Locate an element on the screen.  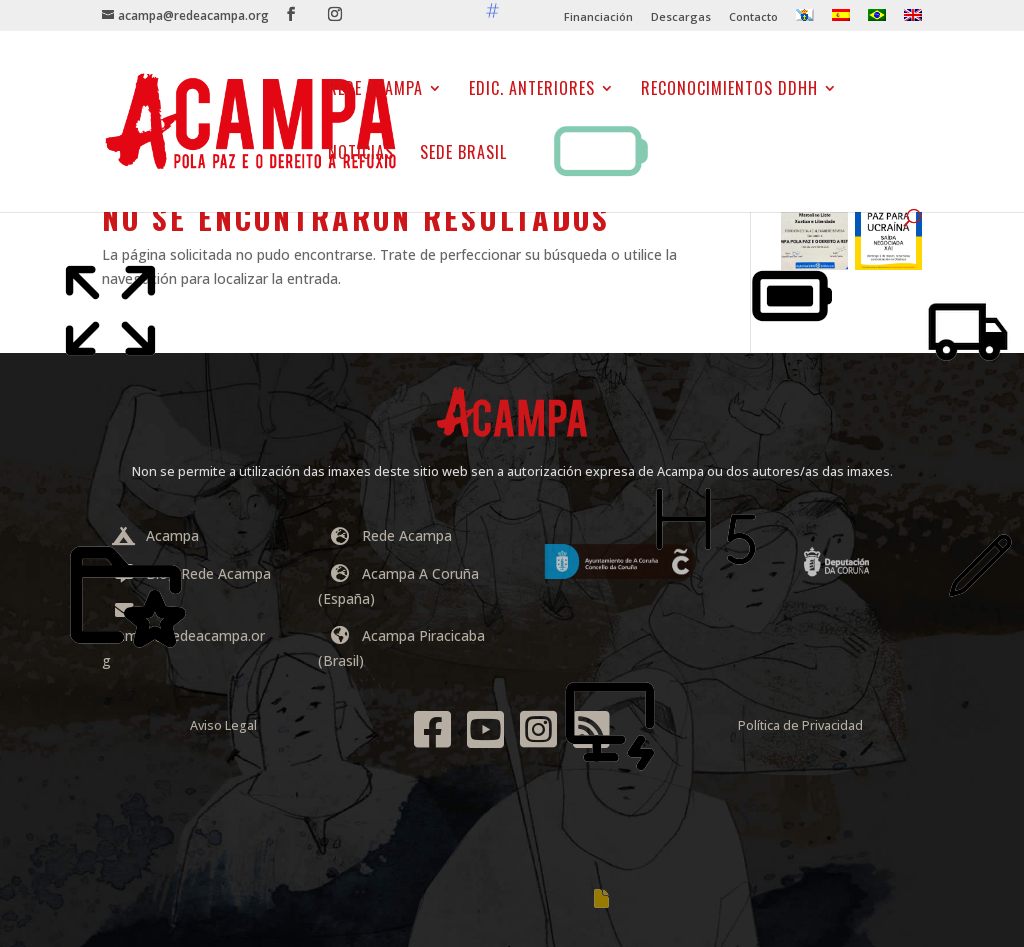
format text as heading level 5 is located at coordinates (700, 524).